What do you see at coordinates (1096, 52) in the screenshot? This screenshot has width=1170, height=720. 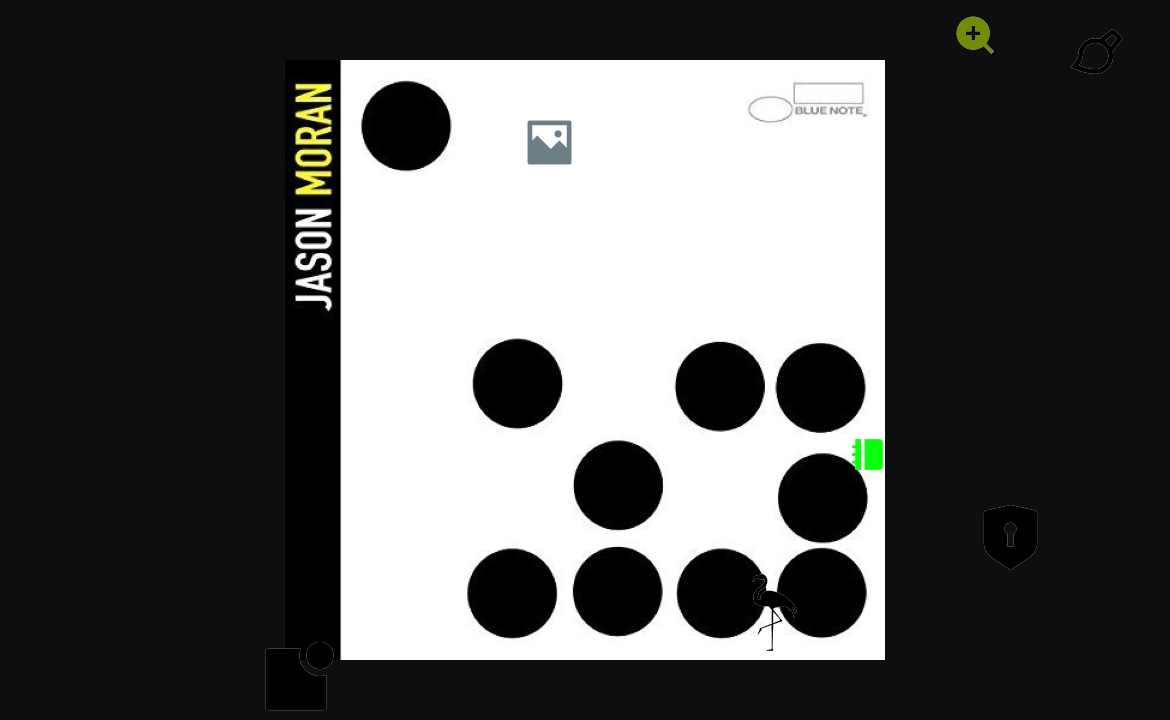 I see `access brush or painting tools` at bounding box center [1096, 52].